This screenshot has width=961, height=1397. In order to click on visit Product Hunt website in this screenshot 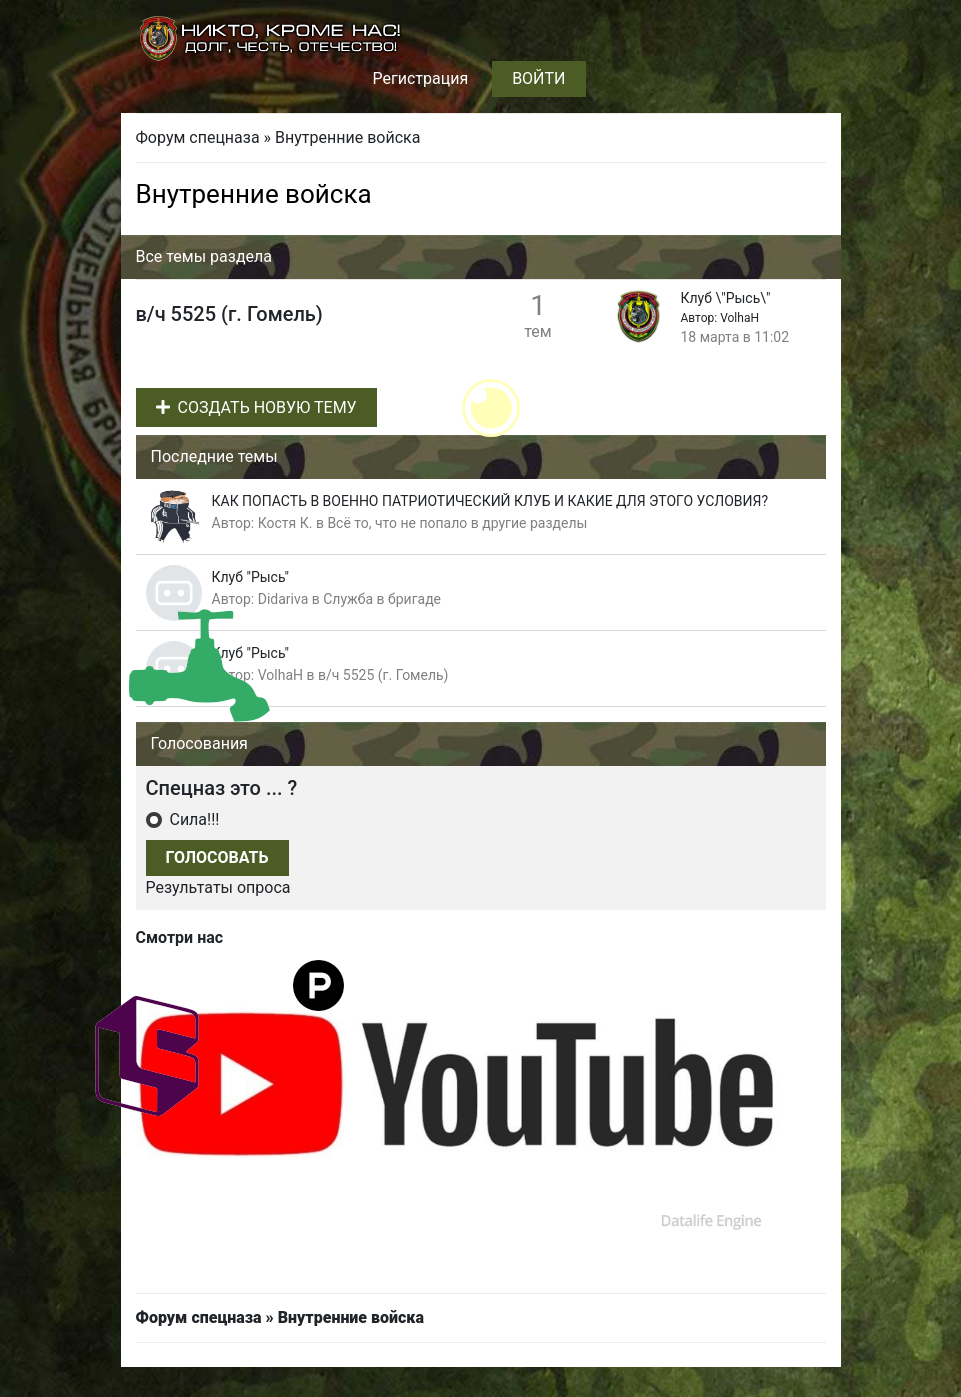, I will do `click(318, 985)`.